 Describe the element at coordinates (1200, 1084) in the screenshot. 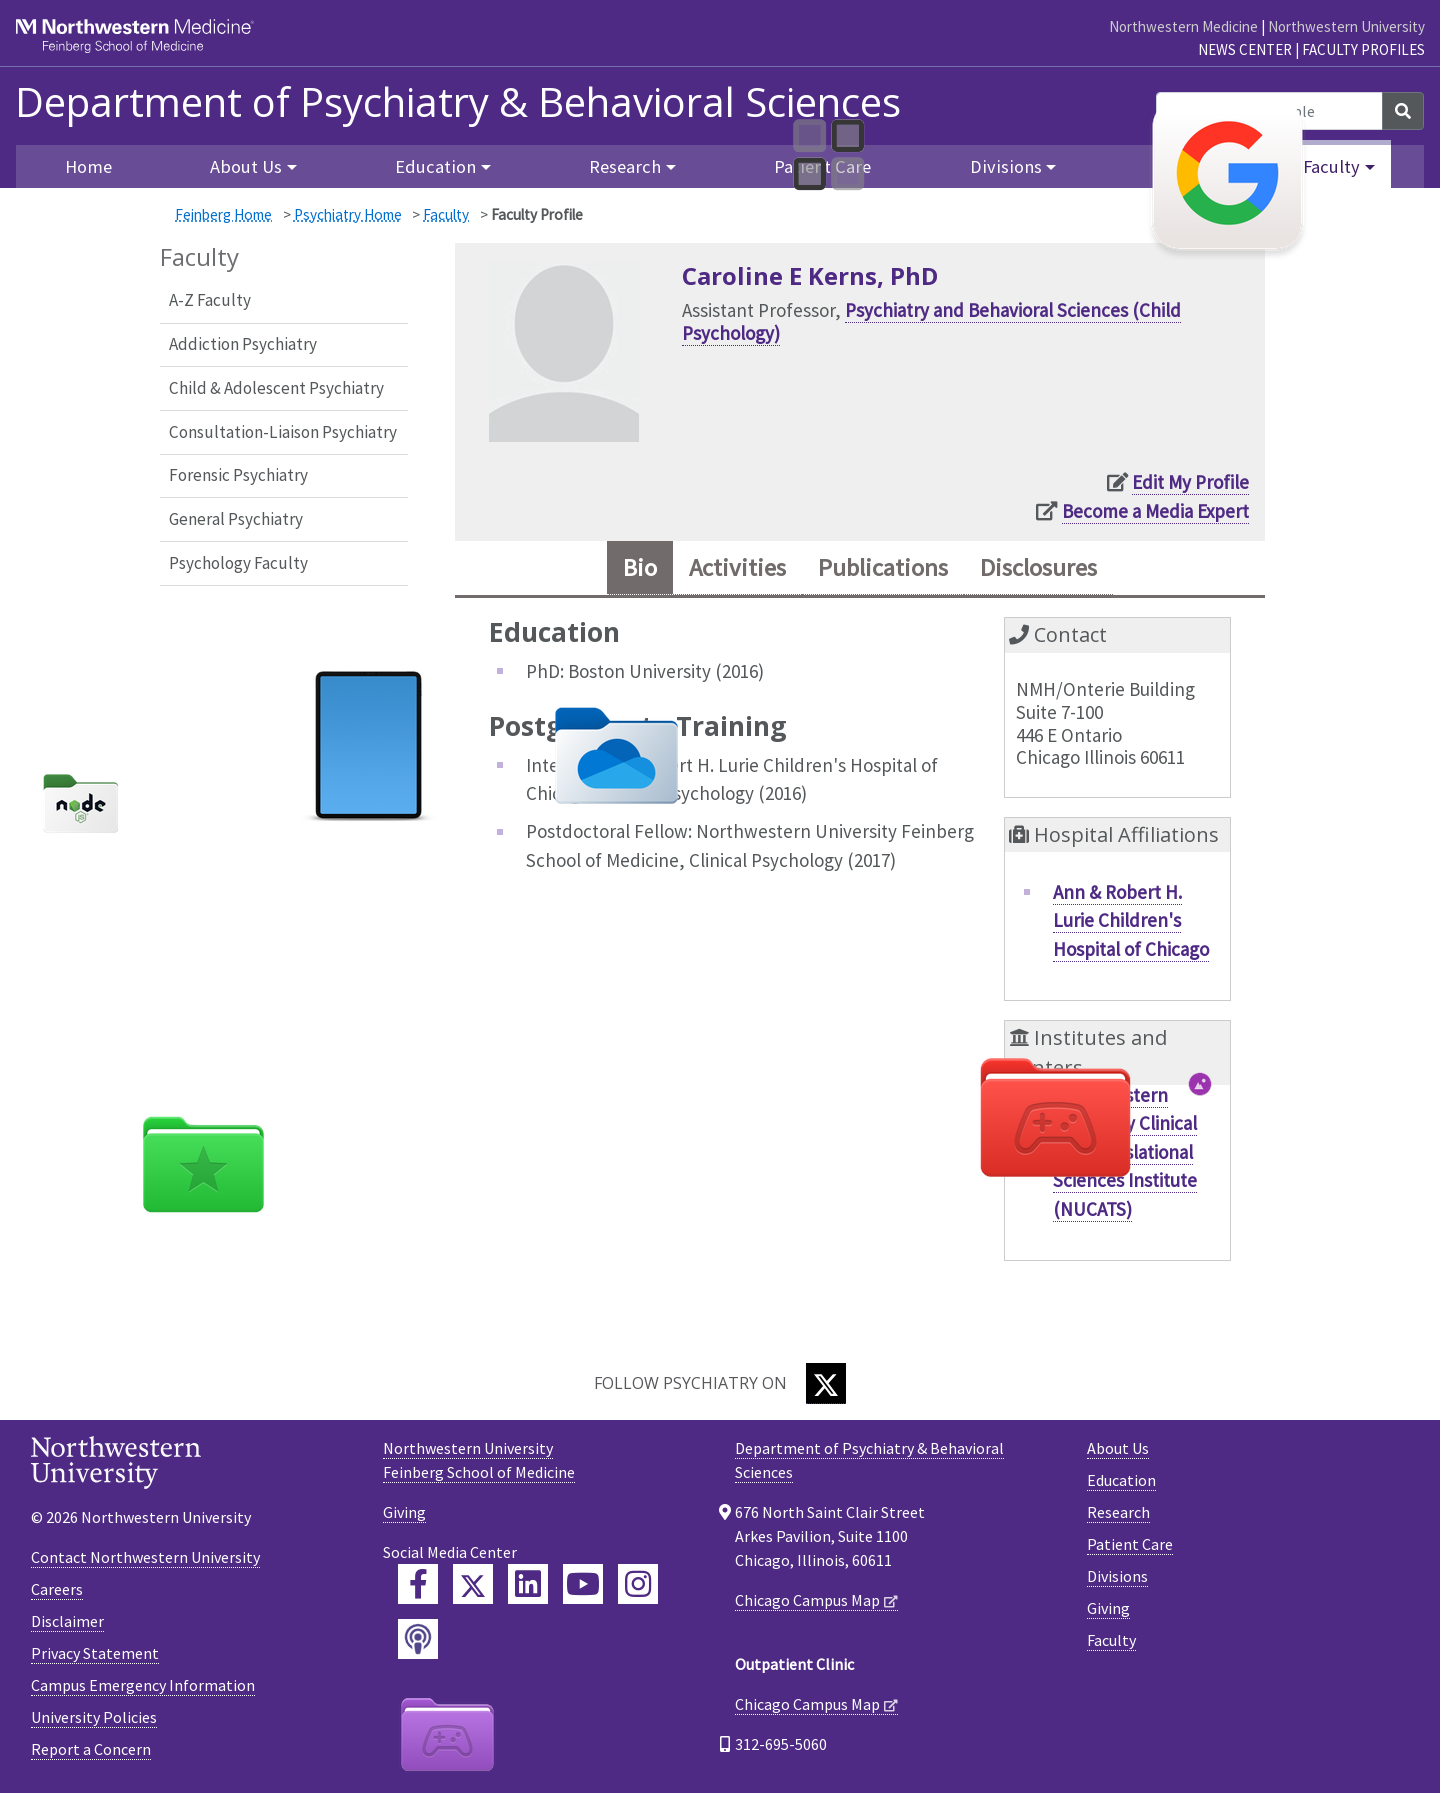

I see `indicates photo or image content` at that location.